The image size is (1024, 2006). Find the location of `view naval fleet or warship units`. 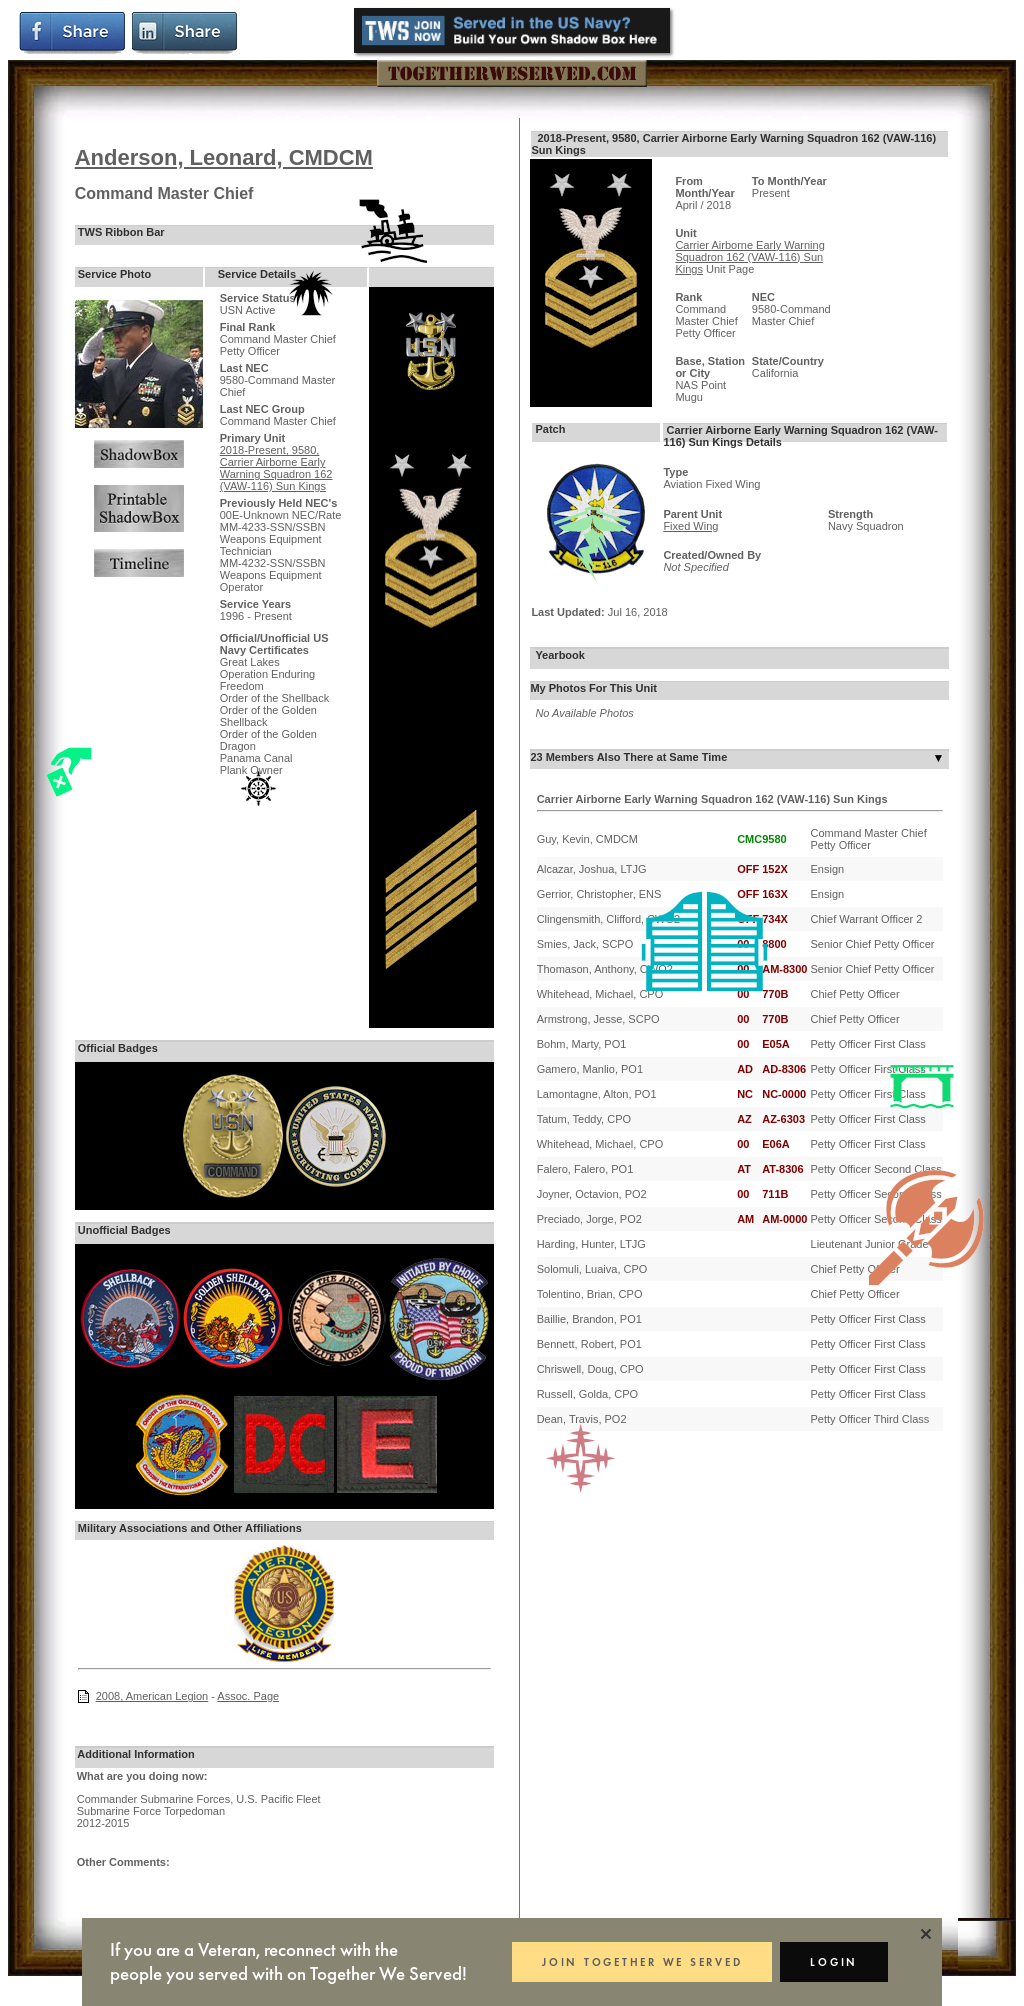

view naval fleet or warship units is located at coordinates (393, 233).